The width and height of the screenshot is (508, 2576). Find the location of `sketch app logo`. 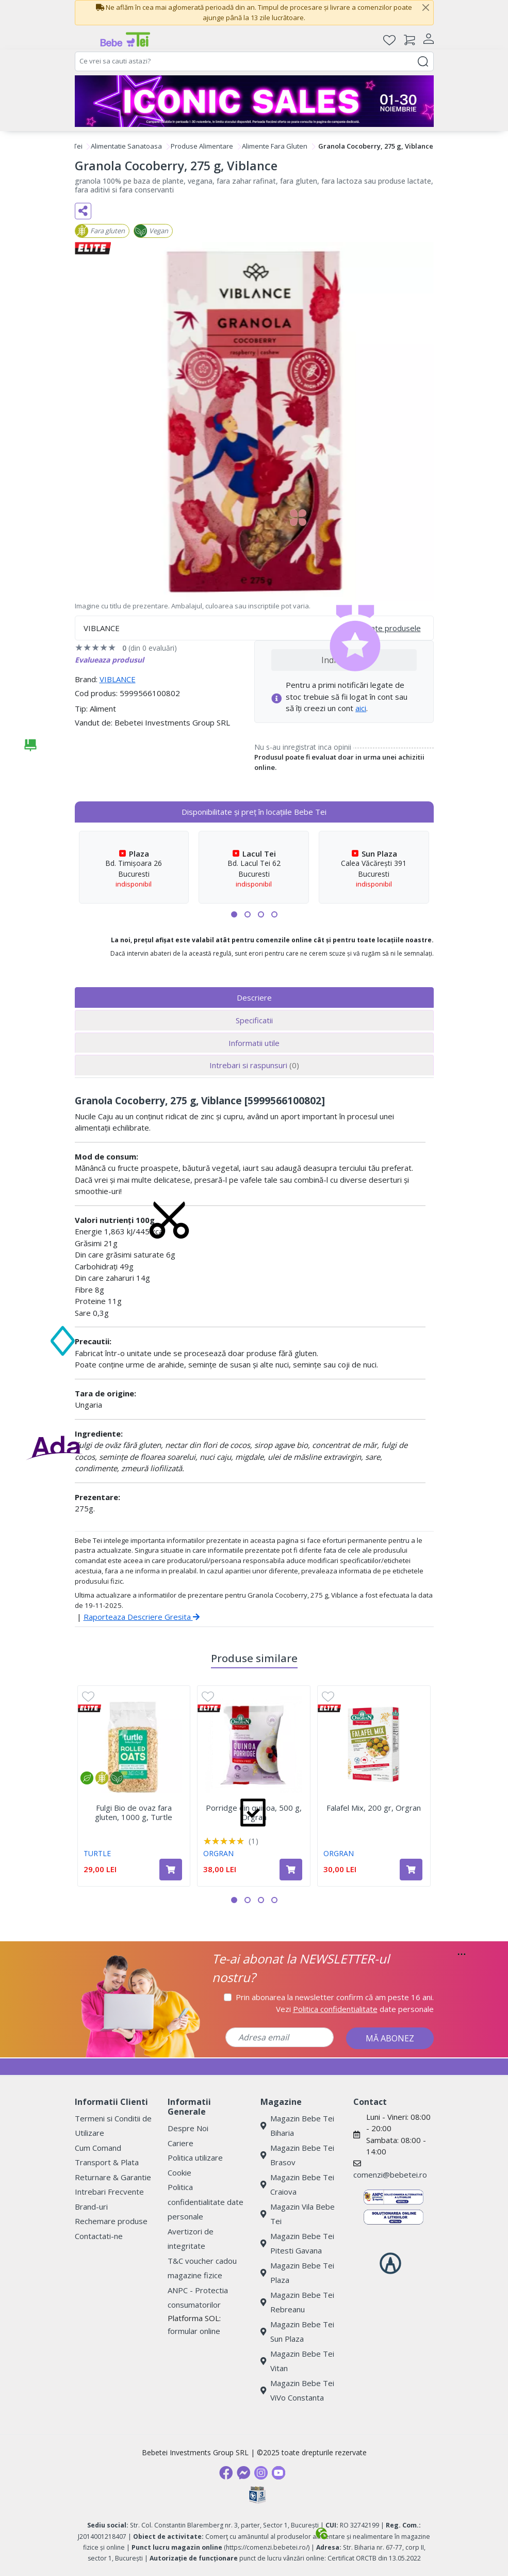

sketch app logo is located at coordinates (390, 2263).